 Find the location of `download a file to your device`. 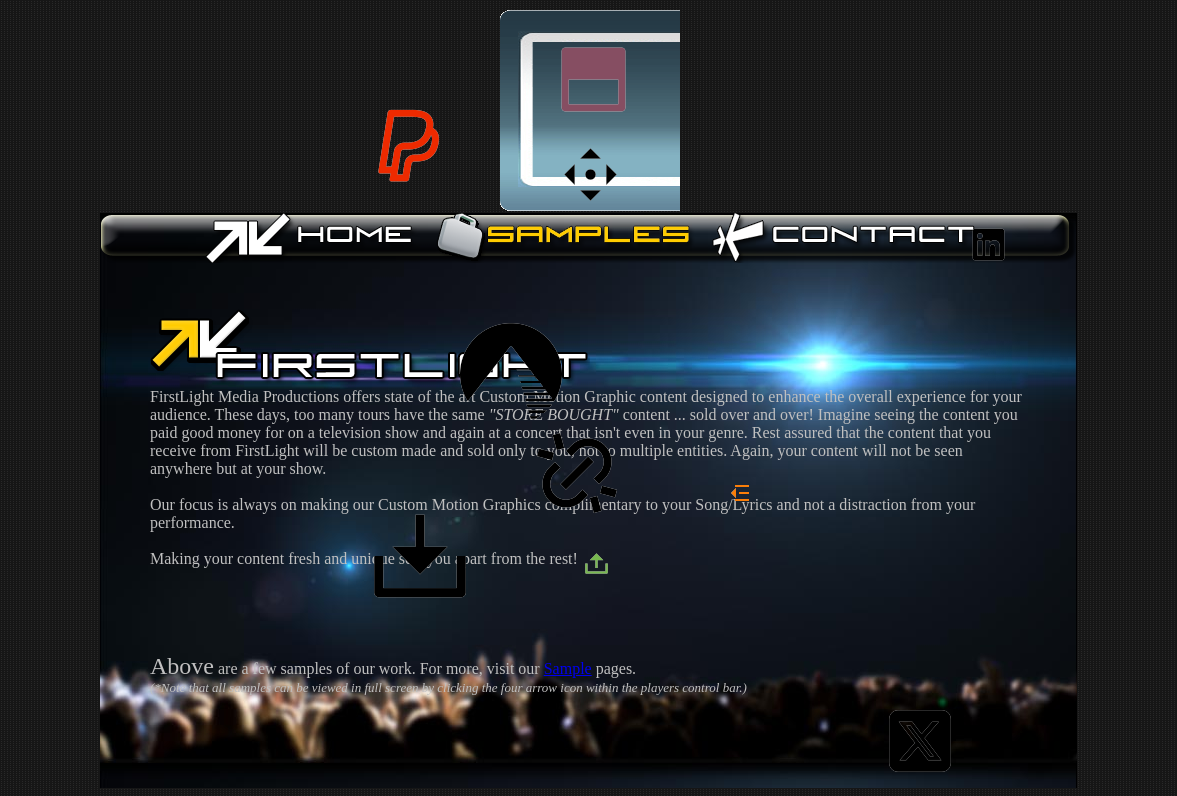

download a file to your device is located at coordinates (420, 556).